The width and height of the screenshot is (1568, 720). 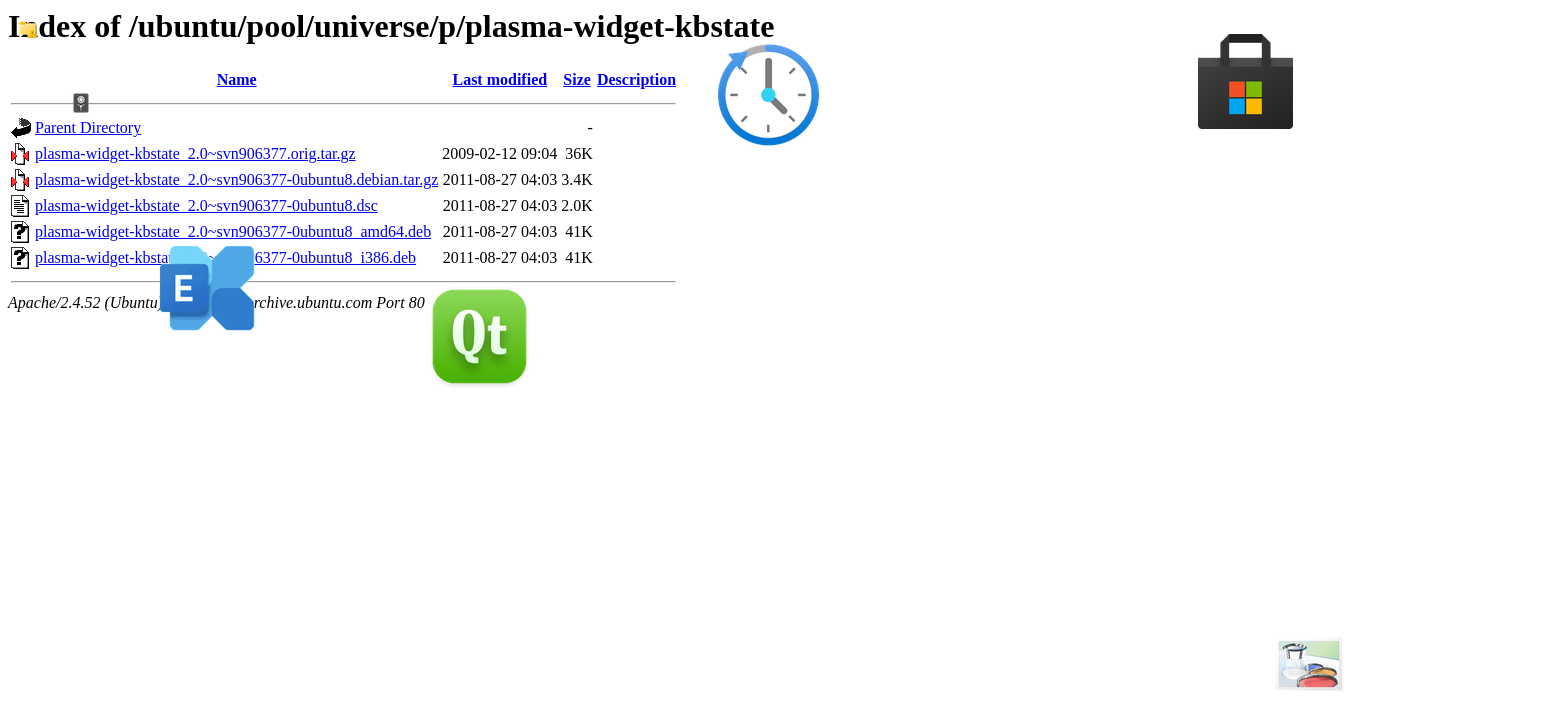 I want to click on open Microsoft Exchange app, so click(x=207, y=288).